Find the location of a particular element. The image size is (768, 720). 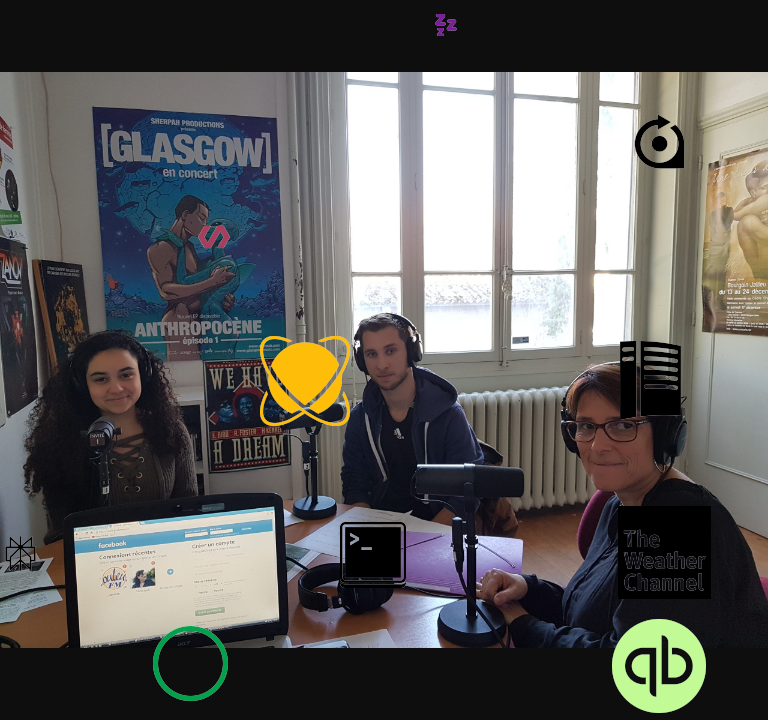

open perplexity ai app is located at coordinates (20, 553).